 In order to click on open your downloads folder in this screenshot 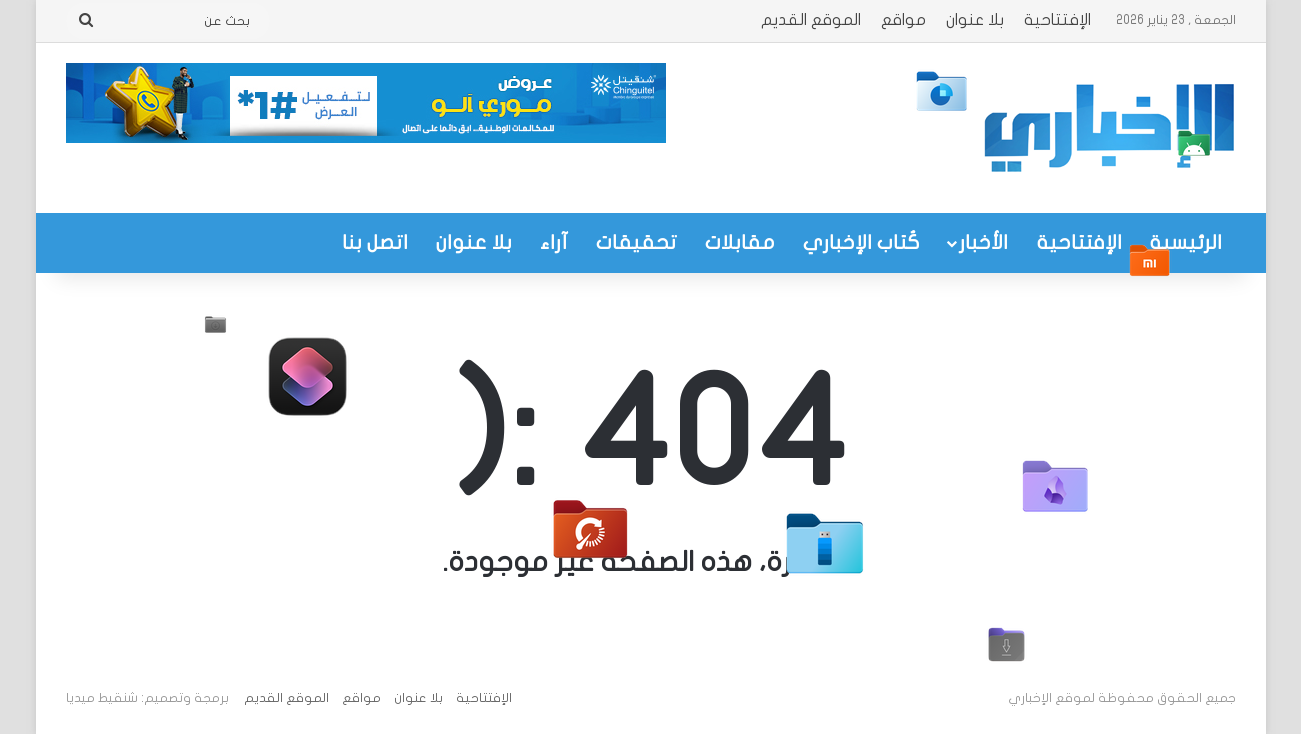, I will do `click(1006, 644)`.